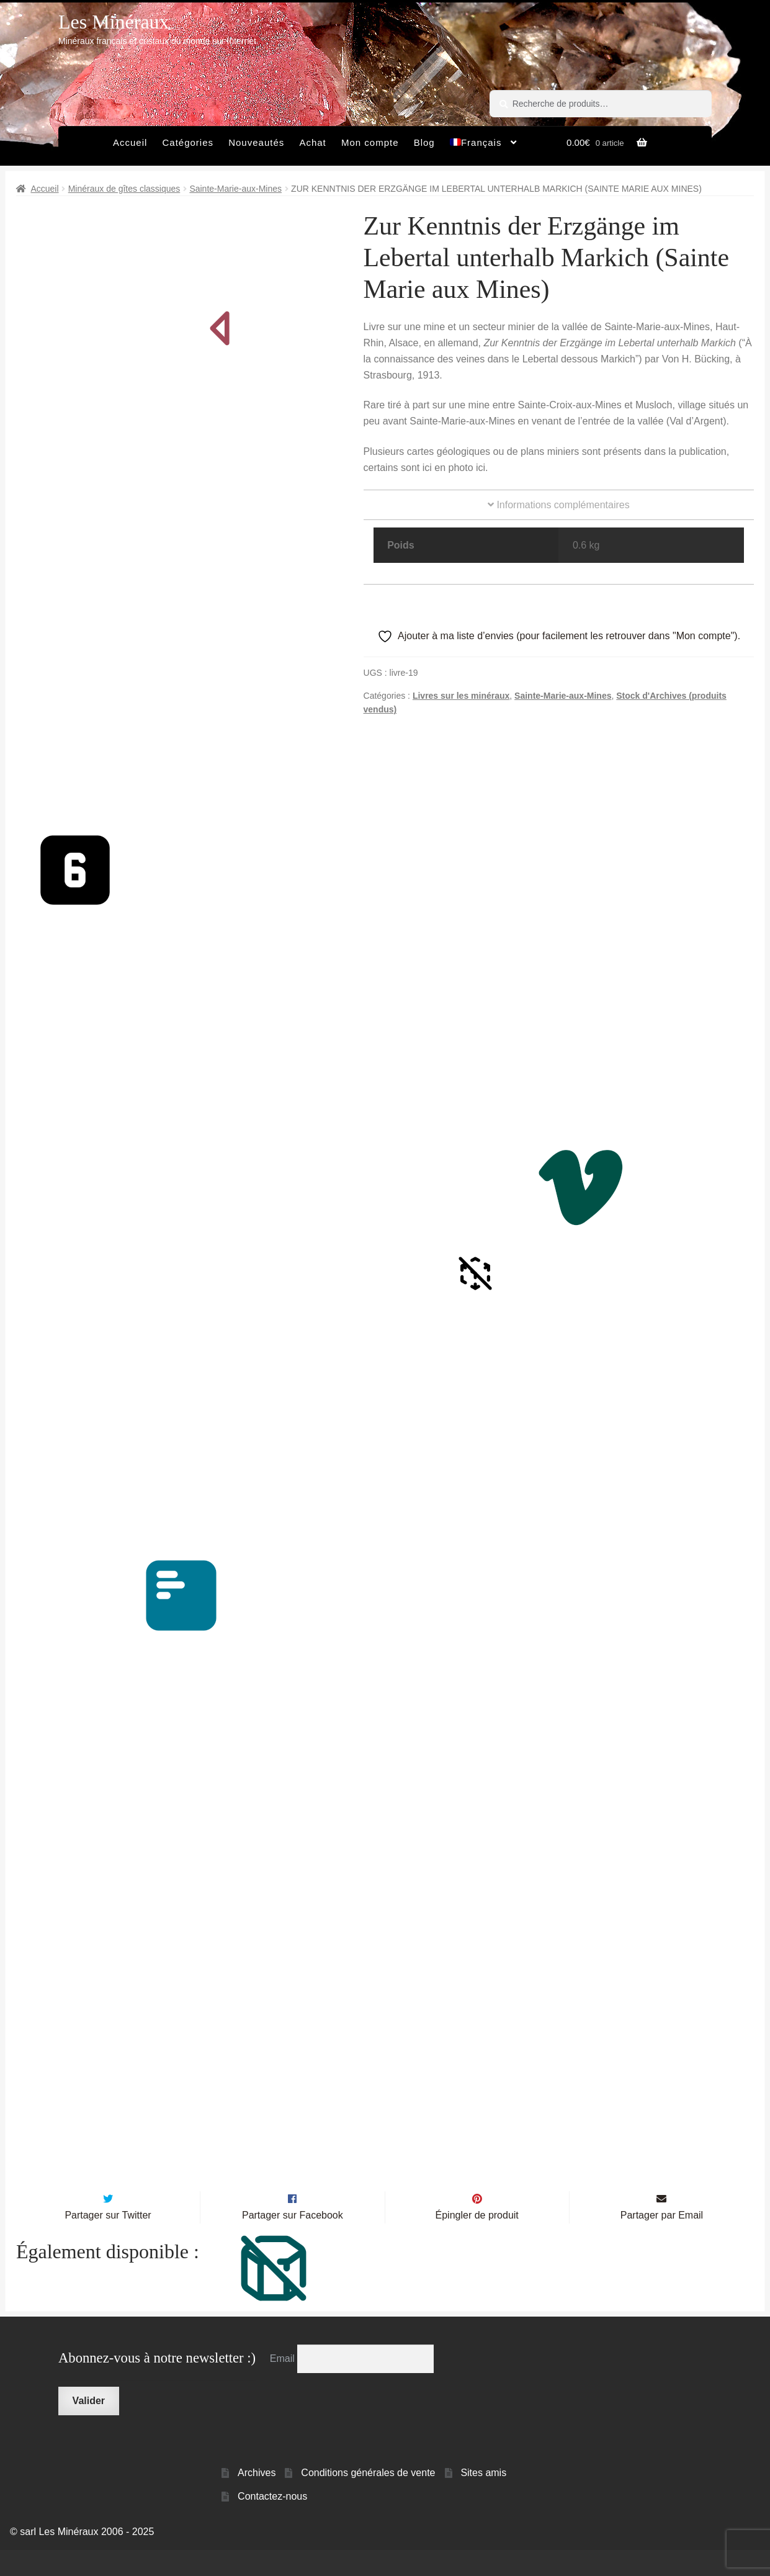 The width and height of the screenshot is (770, 2576). What do you see at coordinates (274, 2268) in the screenshot?
I see `disable 3D object view` at bounding box center [274, 2268].